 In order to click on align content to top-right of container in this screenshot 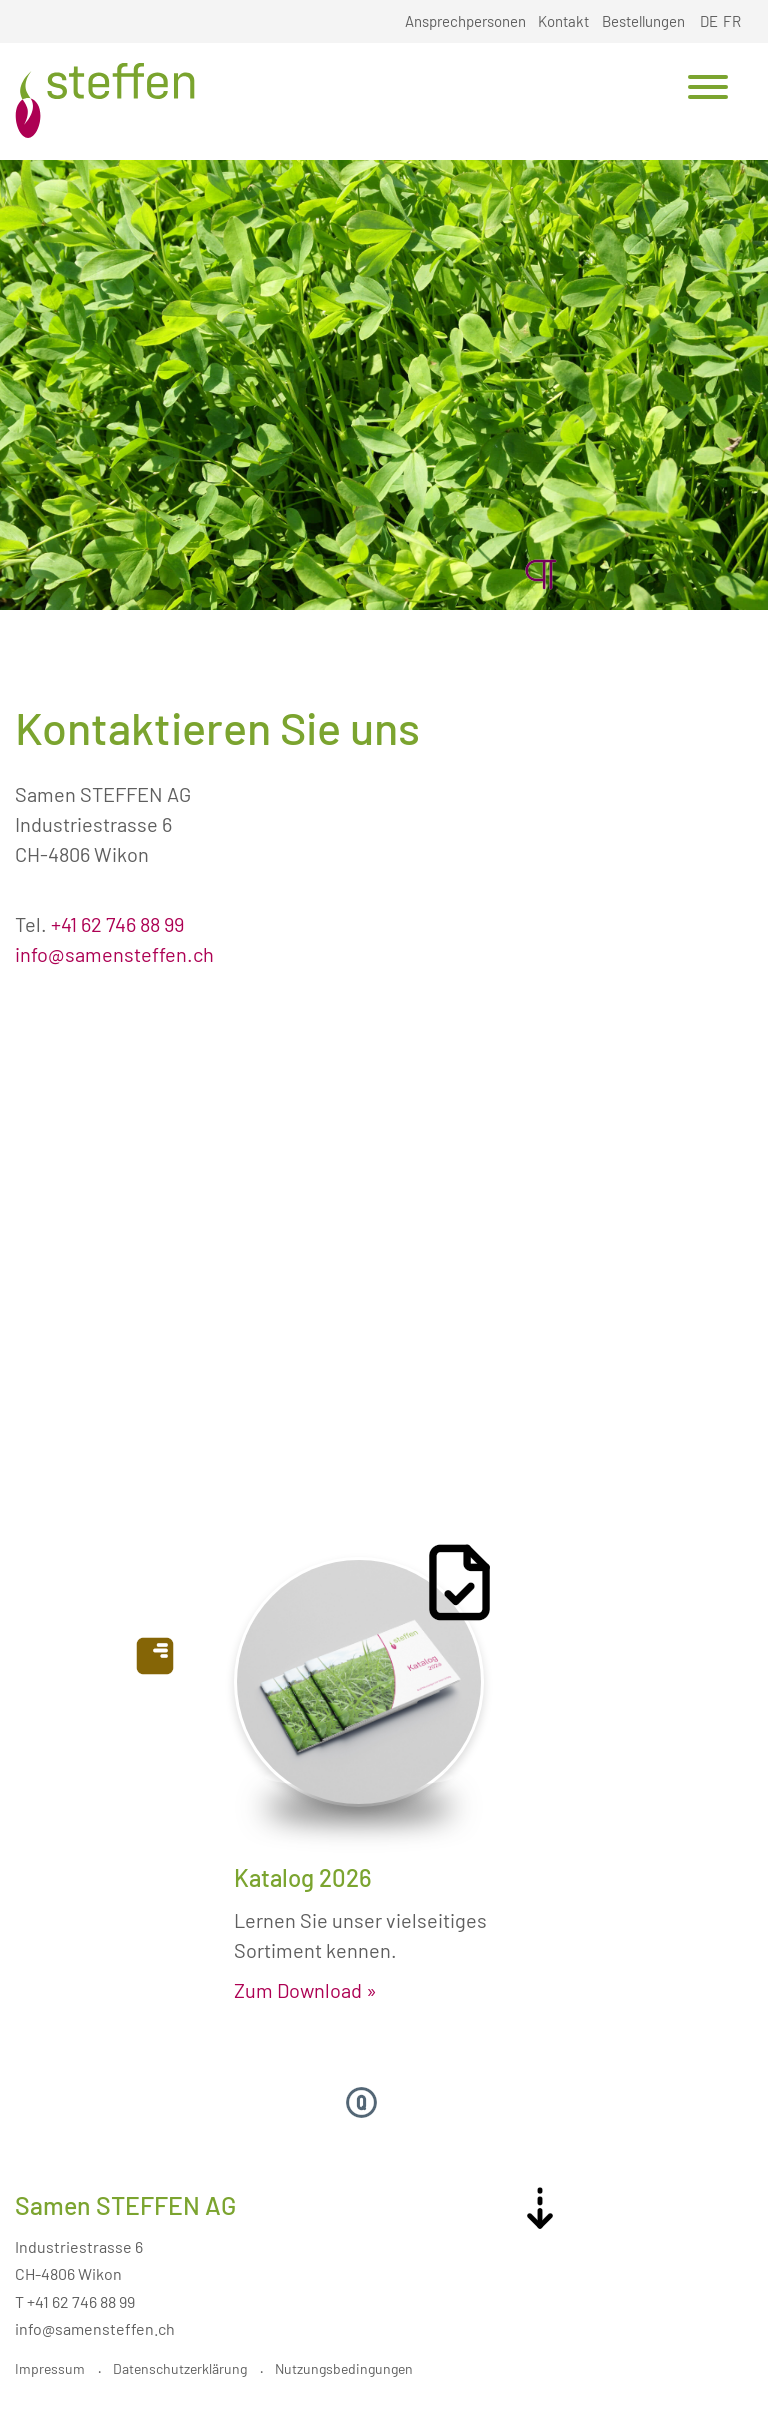, I will do `click(155, 1656)`.